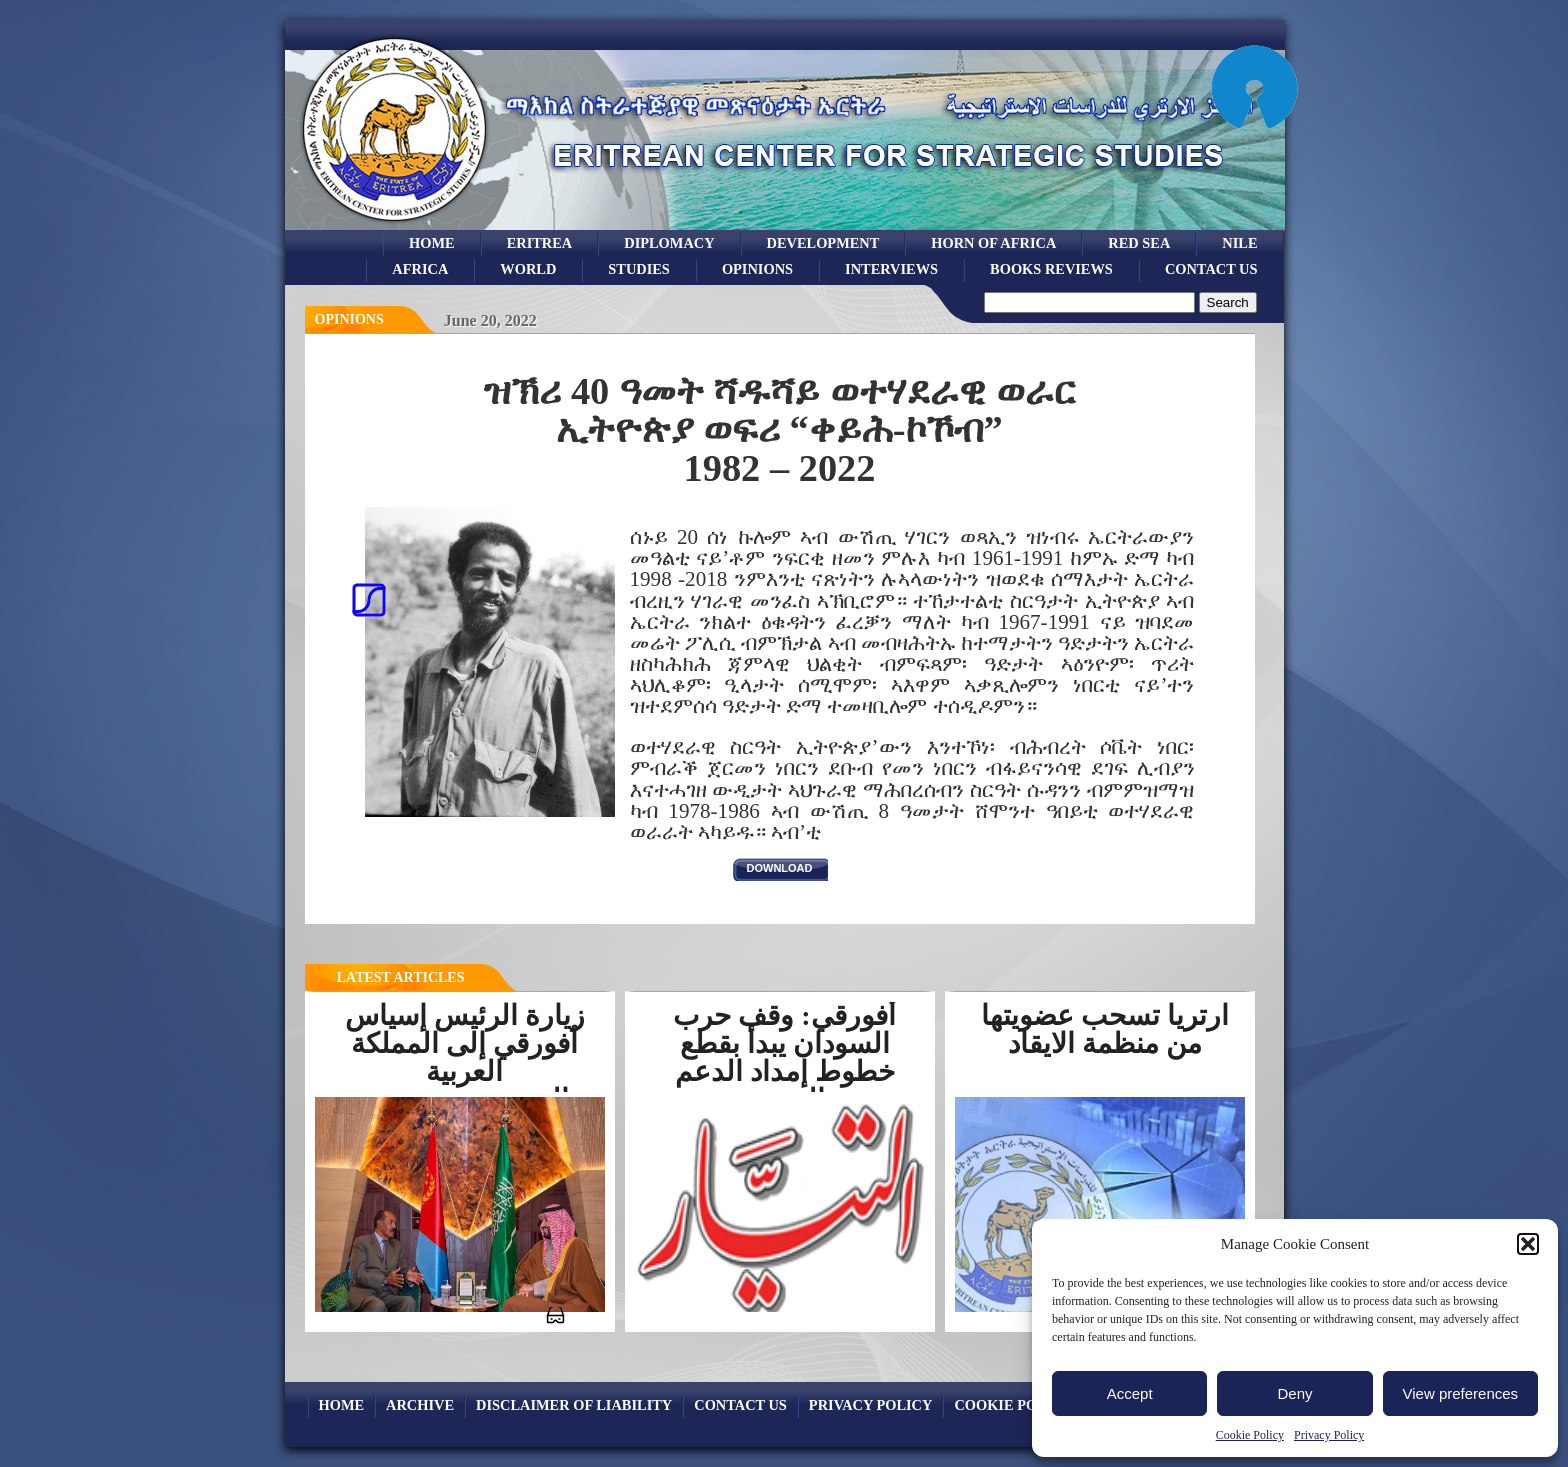 This screenshot has width=1568, height=1467. What do you see at coordinates (1254, 88) in the screenshot?
I see `indicates open source software or project` at bounding box center [1254, 88].